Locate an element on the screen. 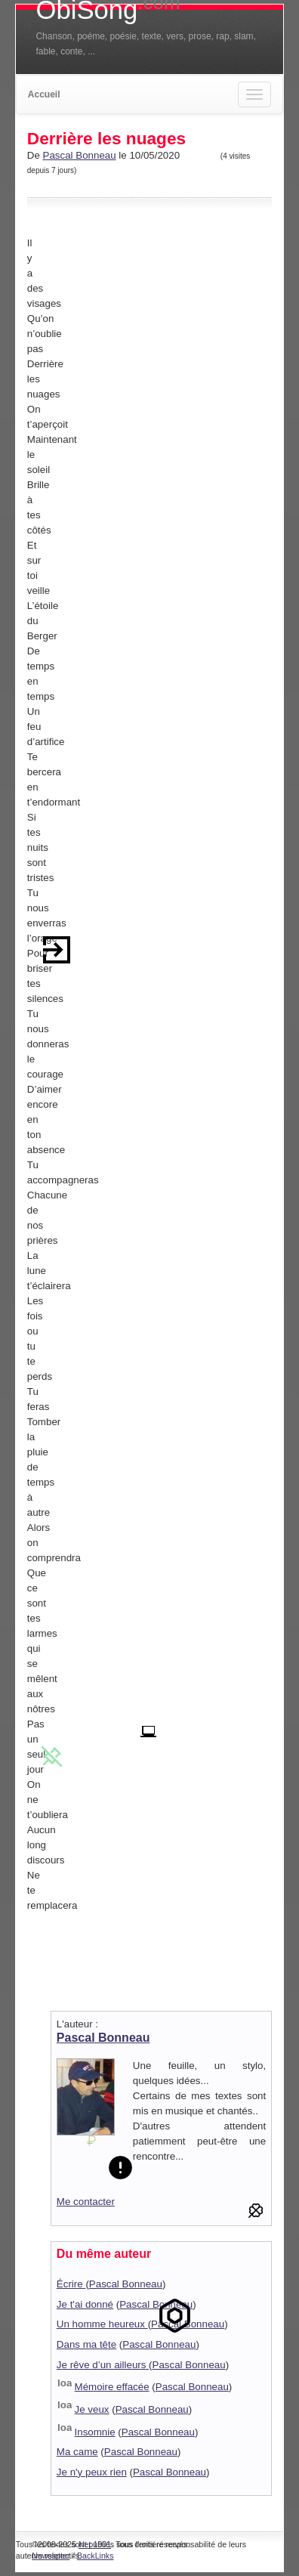 The height and width of the screenshot is (2576, 299). log out of the current account is located at coordinates (57, 950).